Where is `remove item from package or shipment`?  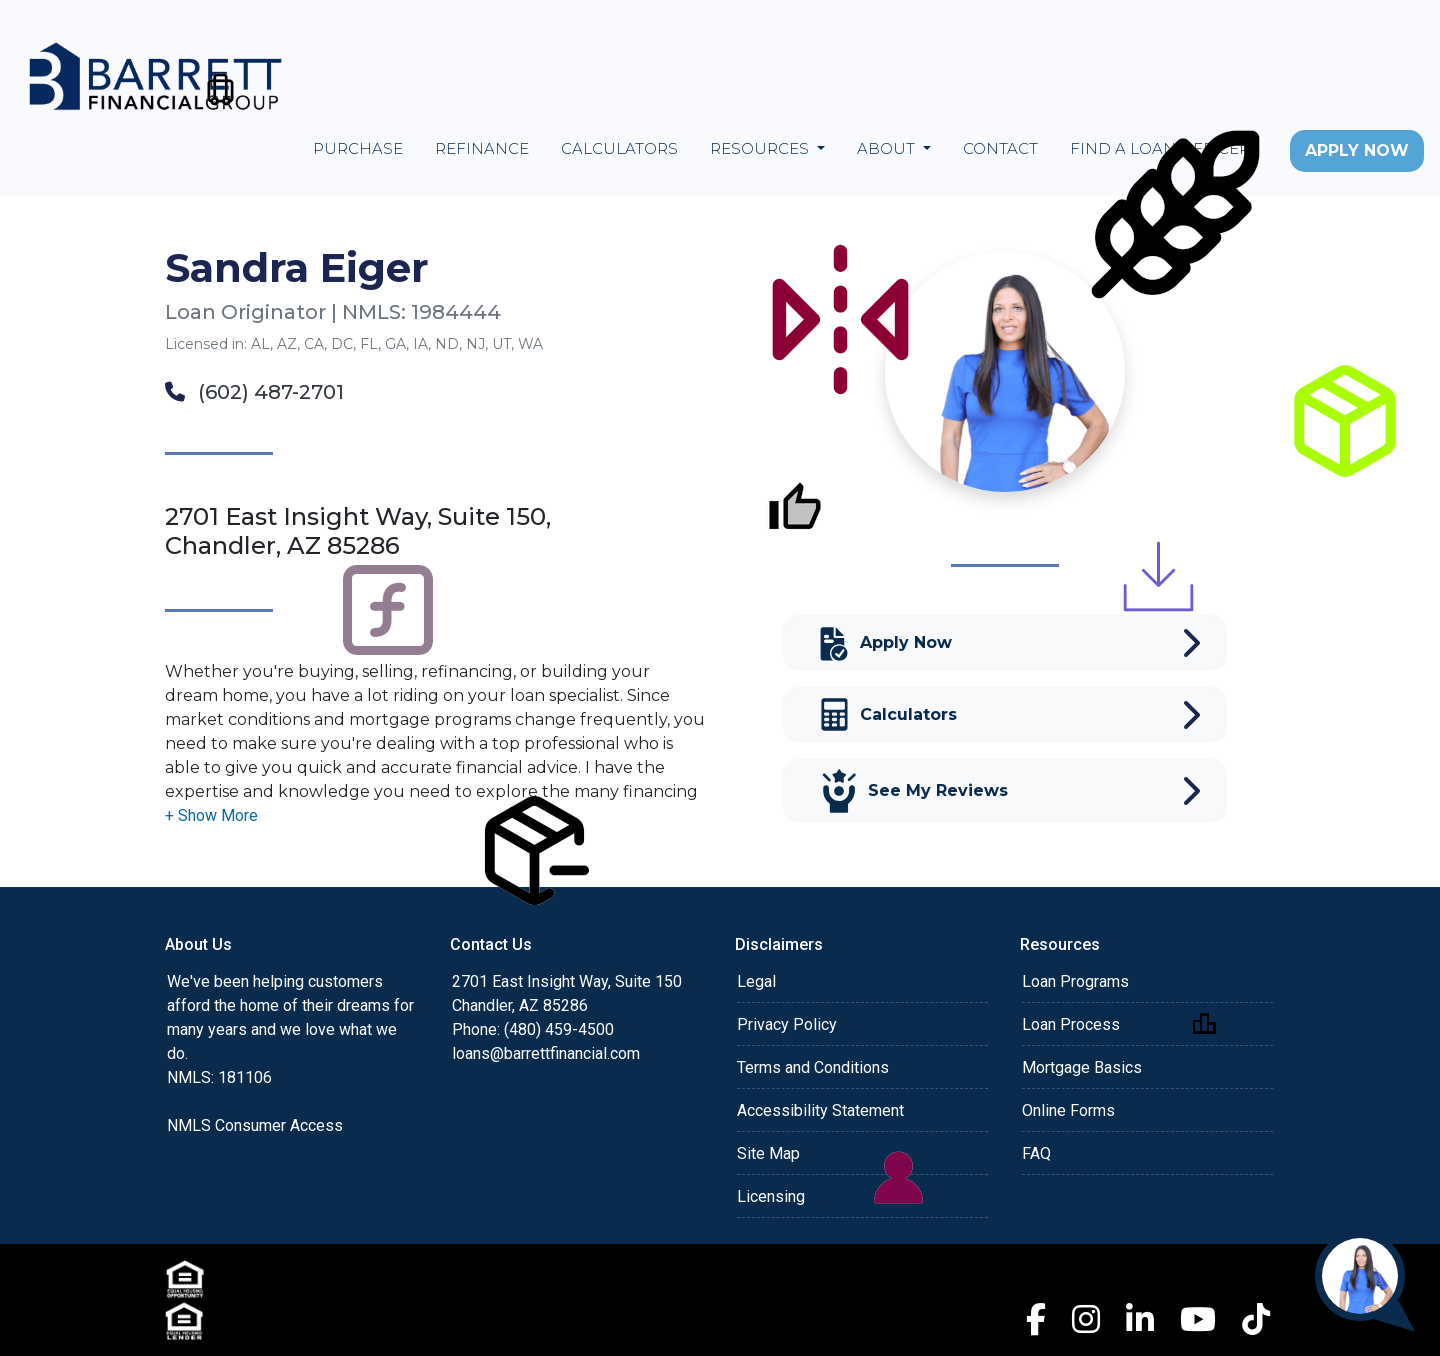
remove item from package or shipment is located at coordinates (534, 850).